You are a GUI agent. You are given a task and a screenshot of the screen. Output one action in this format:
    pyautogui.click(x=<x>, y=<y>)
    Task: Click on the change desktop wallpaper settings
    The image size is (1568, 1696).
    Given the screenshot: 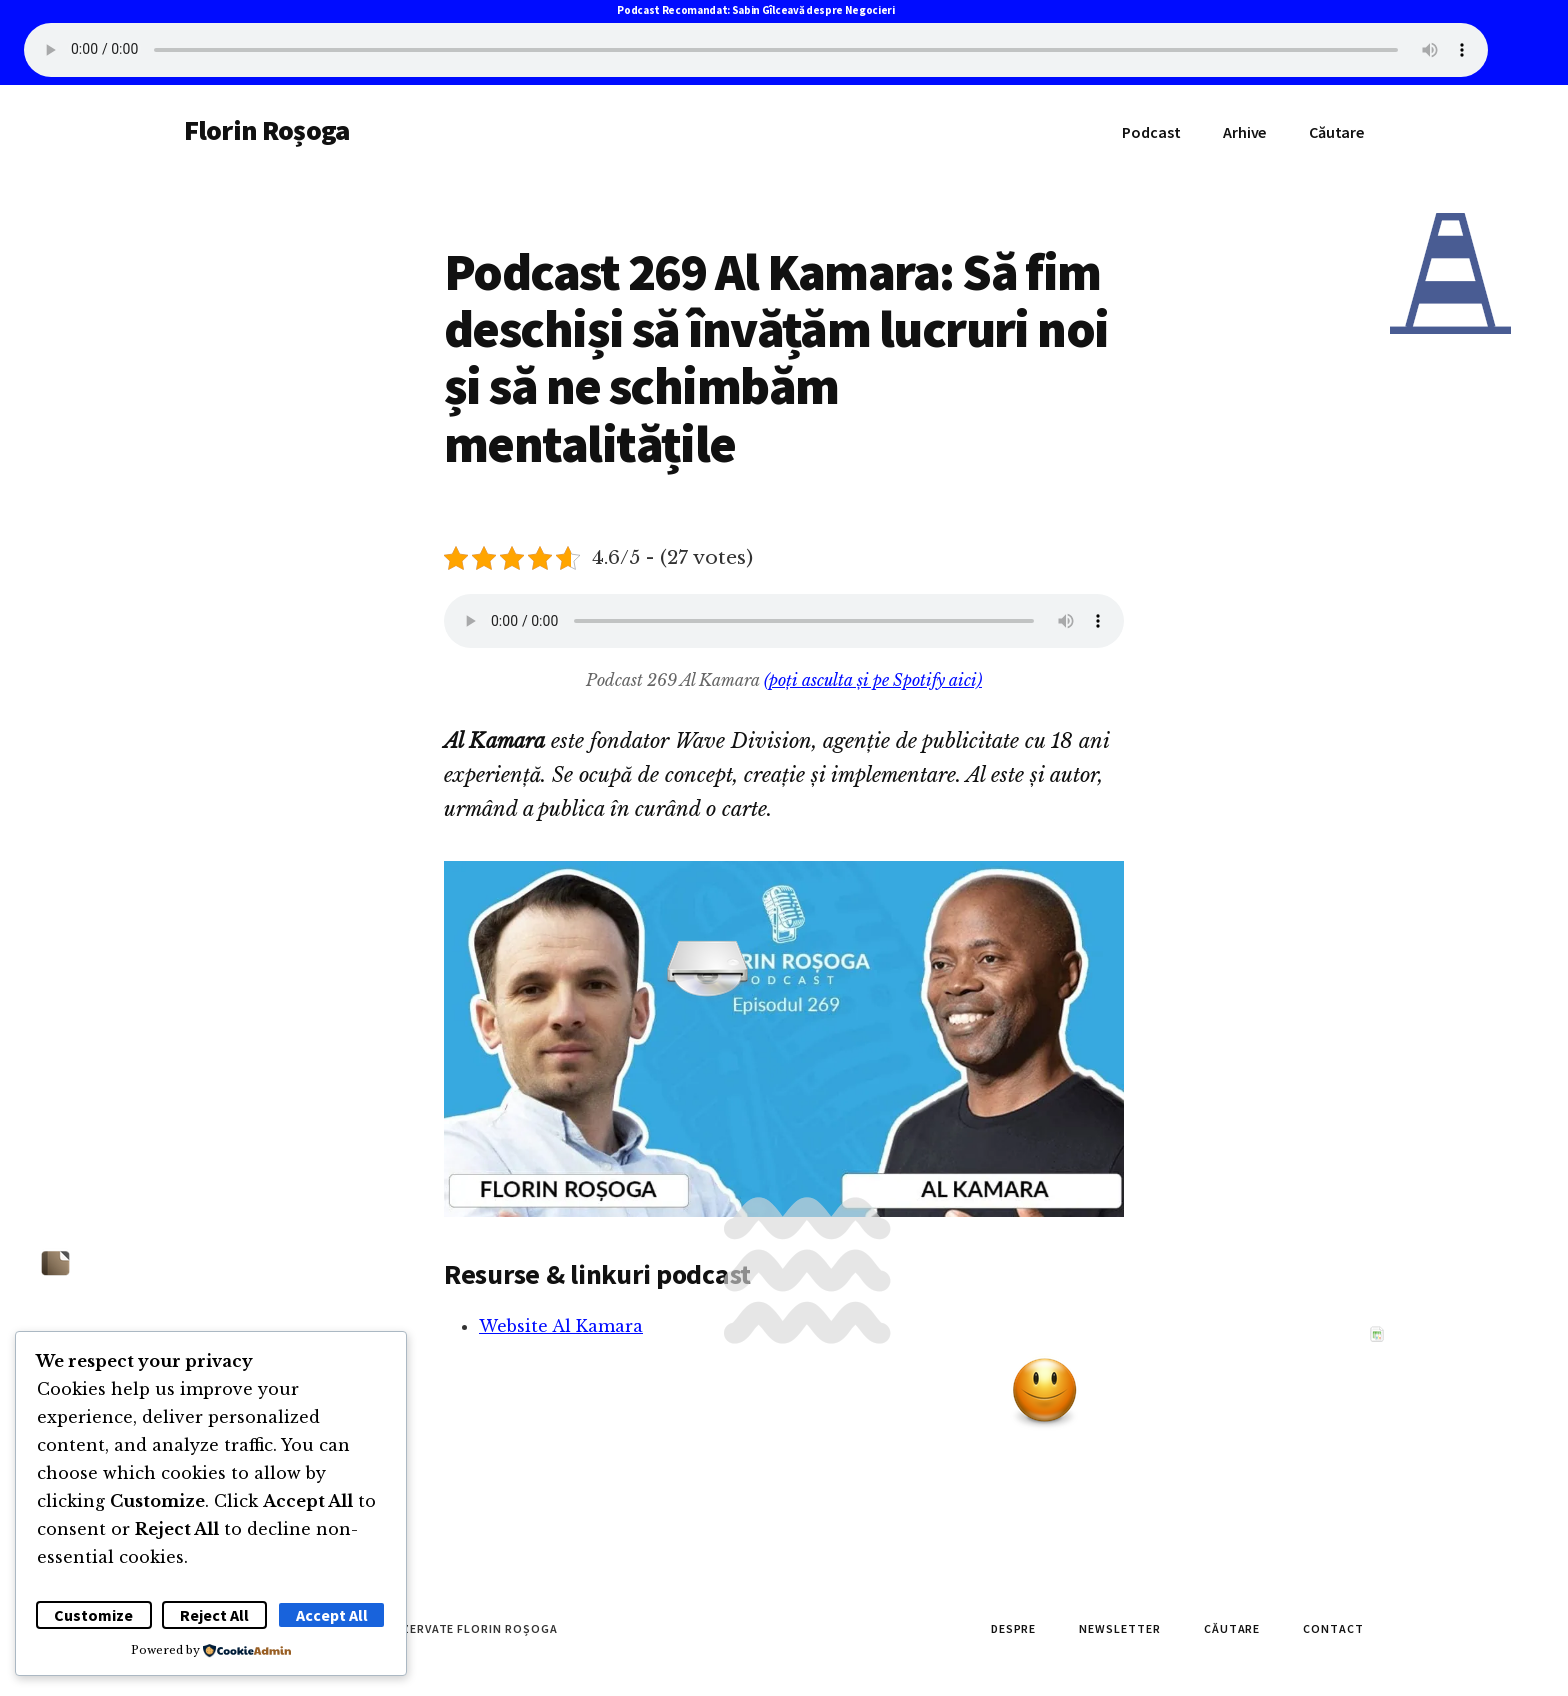 What is the action you would take?
    pyautogui.click(x=55, y=1262)
    